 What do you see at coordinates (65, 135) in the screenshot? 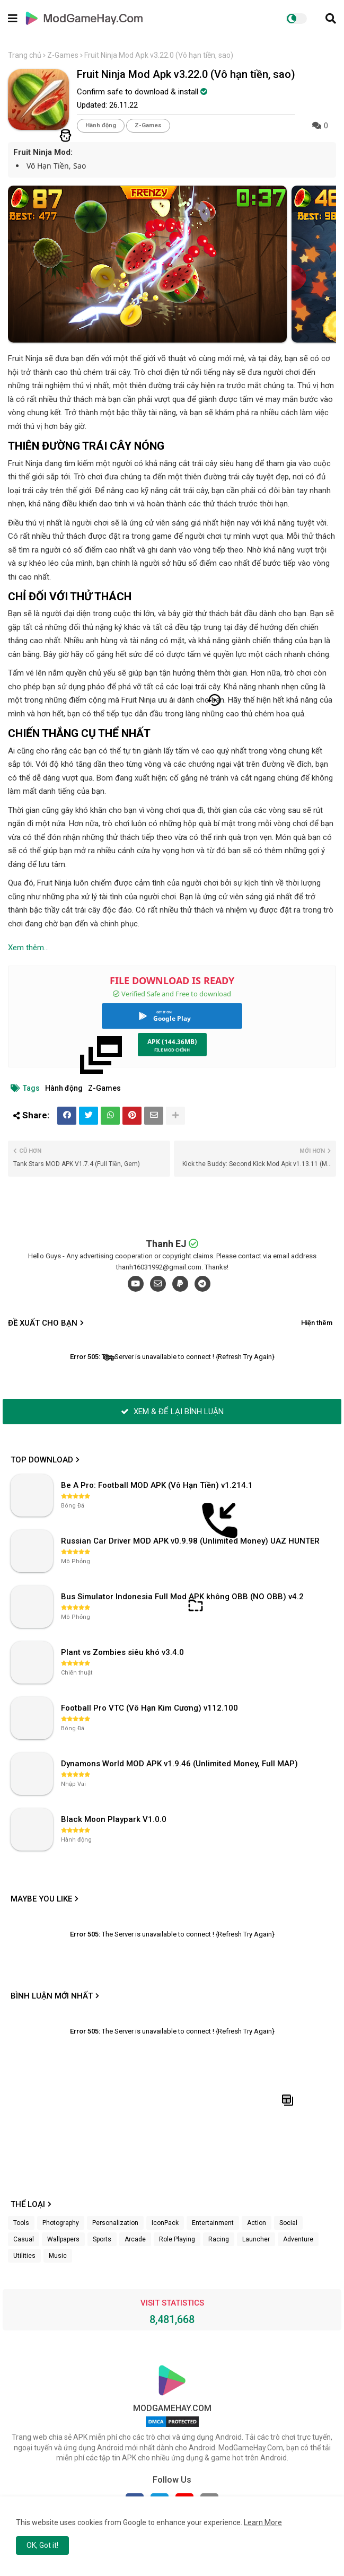
I see `view wood or lumber materials` at bounding box center [65, 135].